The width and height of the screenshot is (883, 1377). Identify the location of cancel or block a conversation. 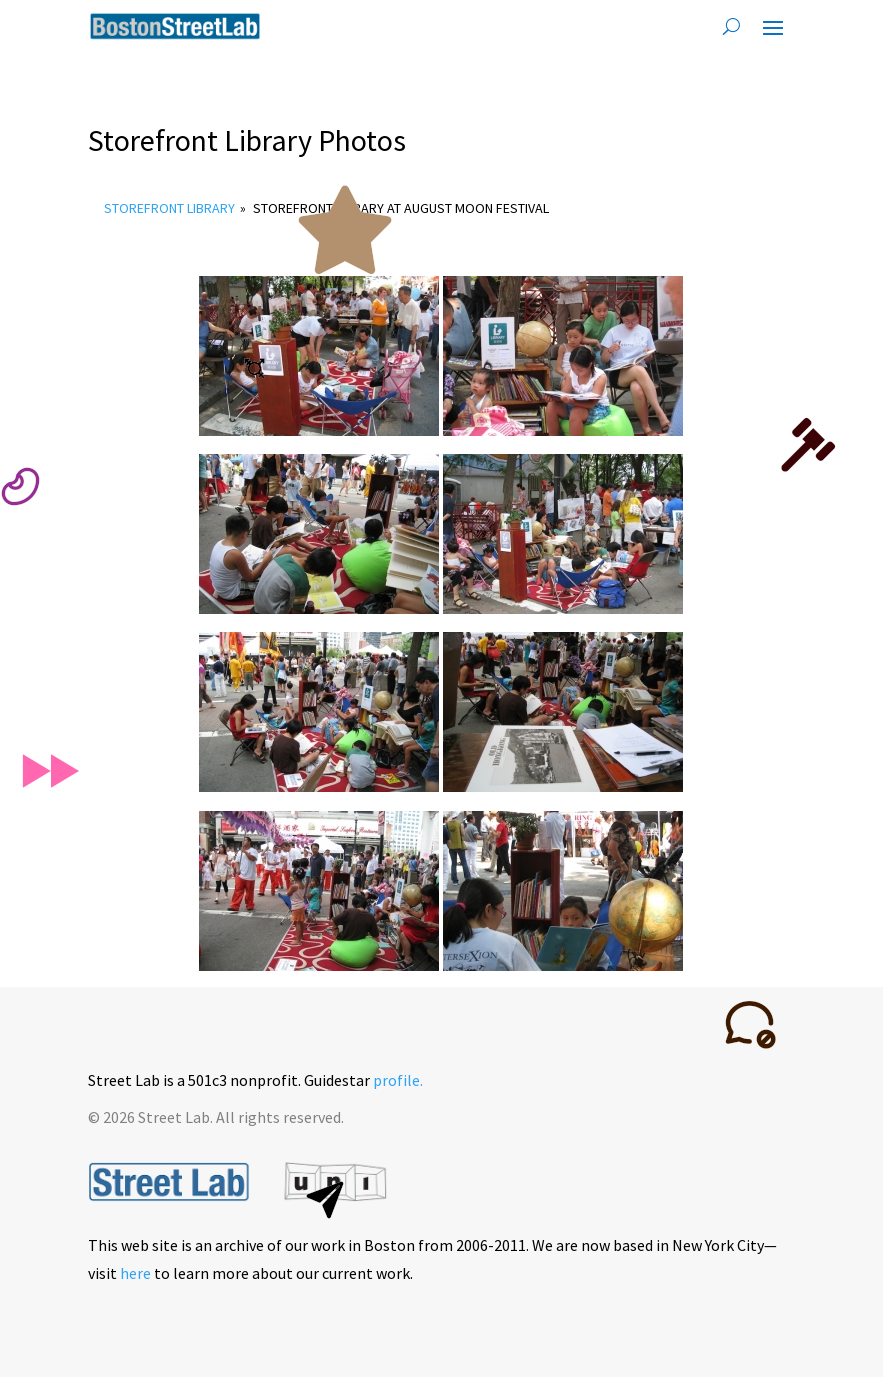
(749, 1022).